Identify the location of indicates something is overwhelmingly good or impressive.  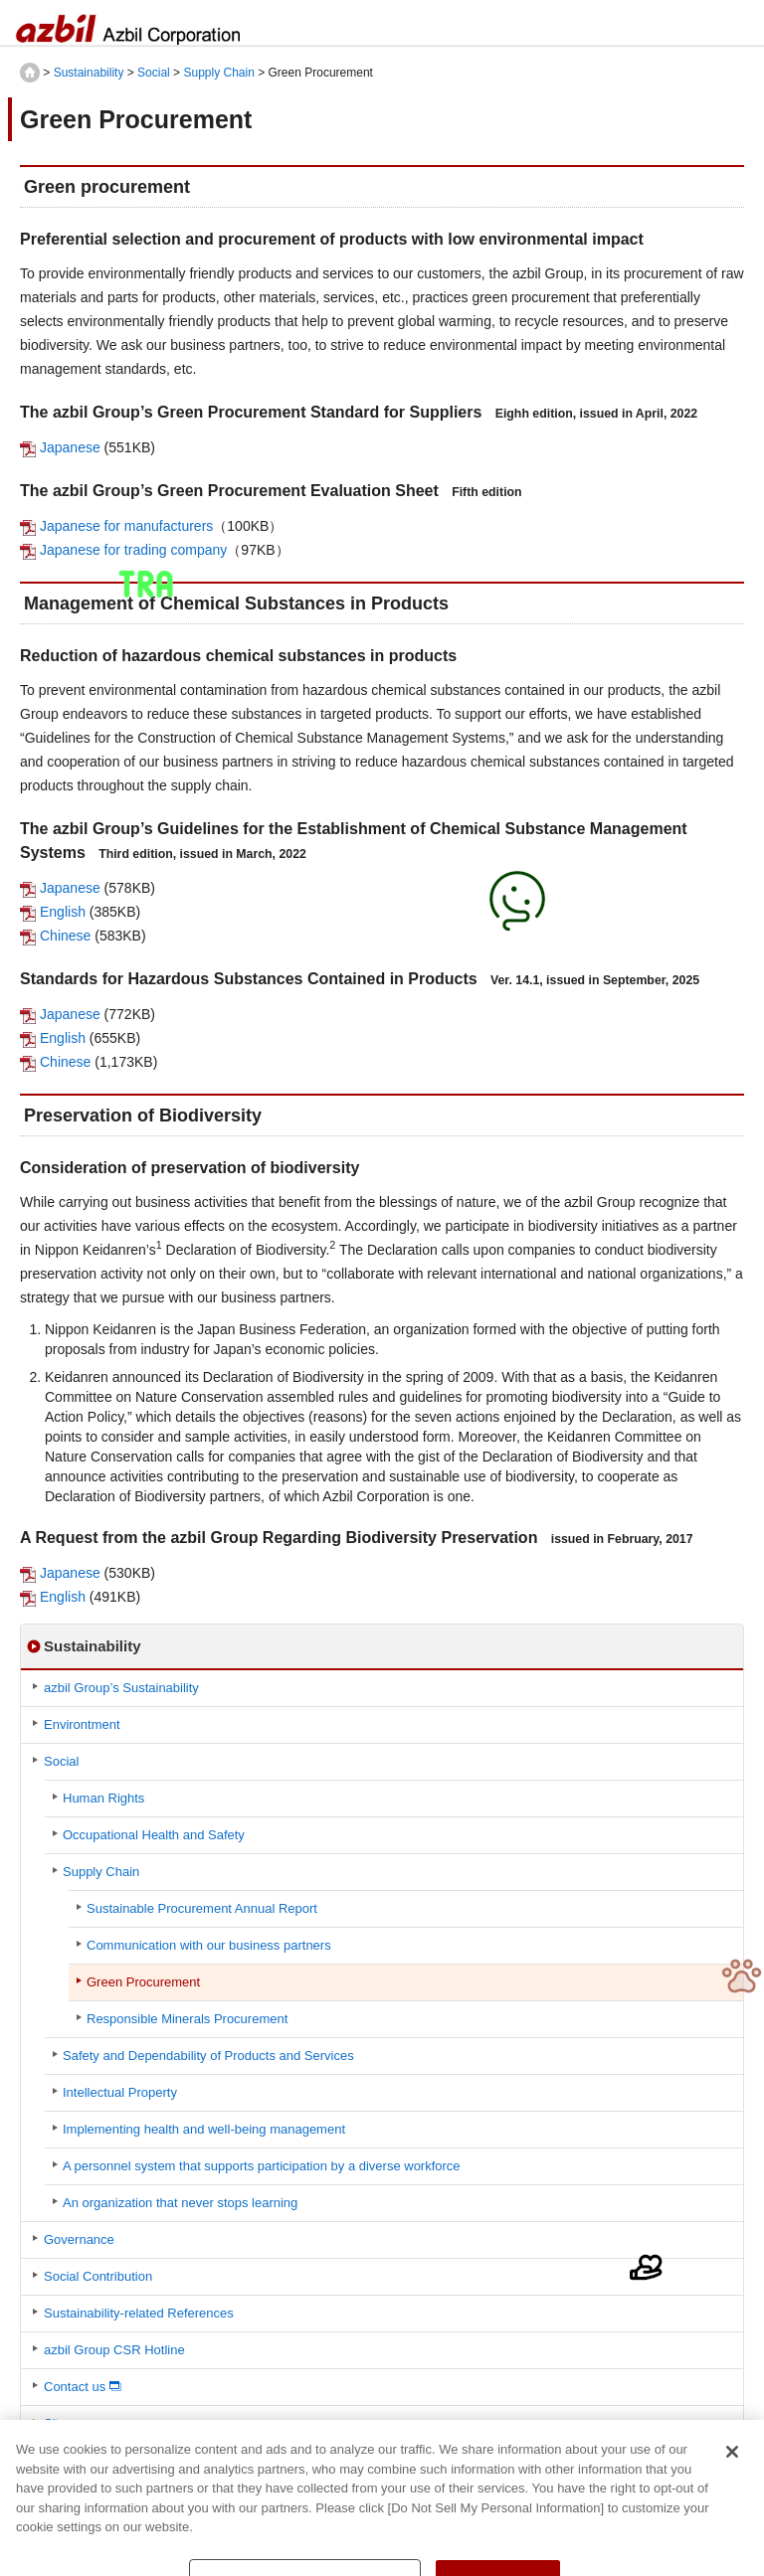
(517, 899).